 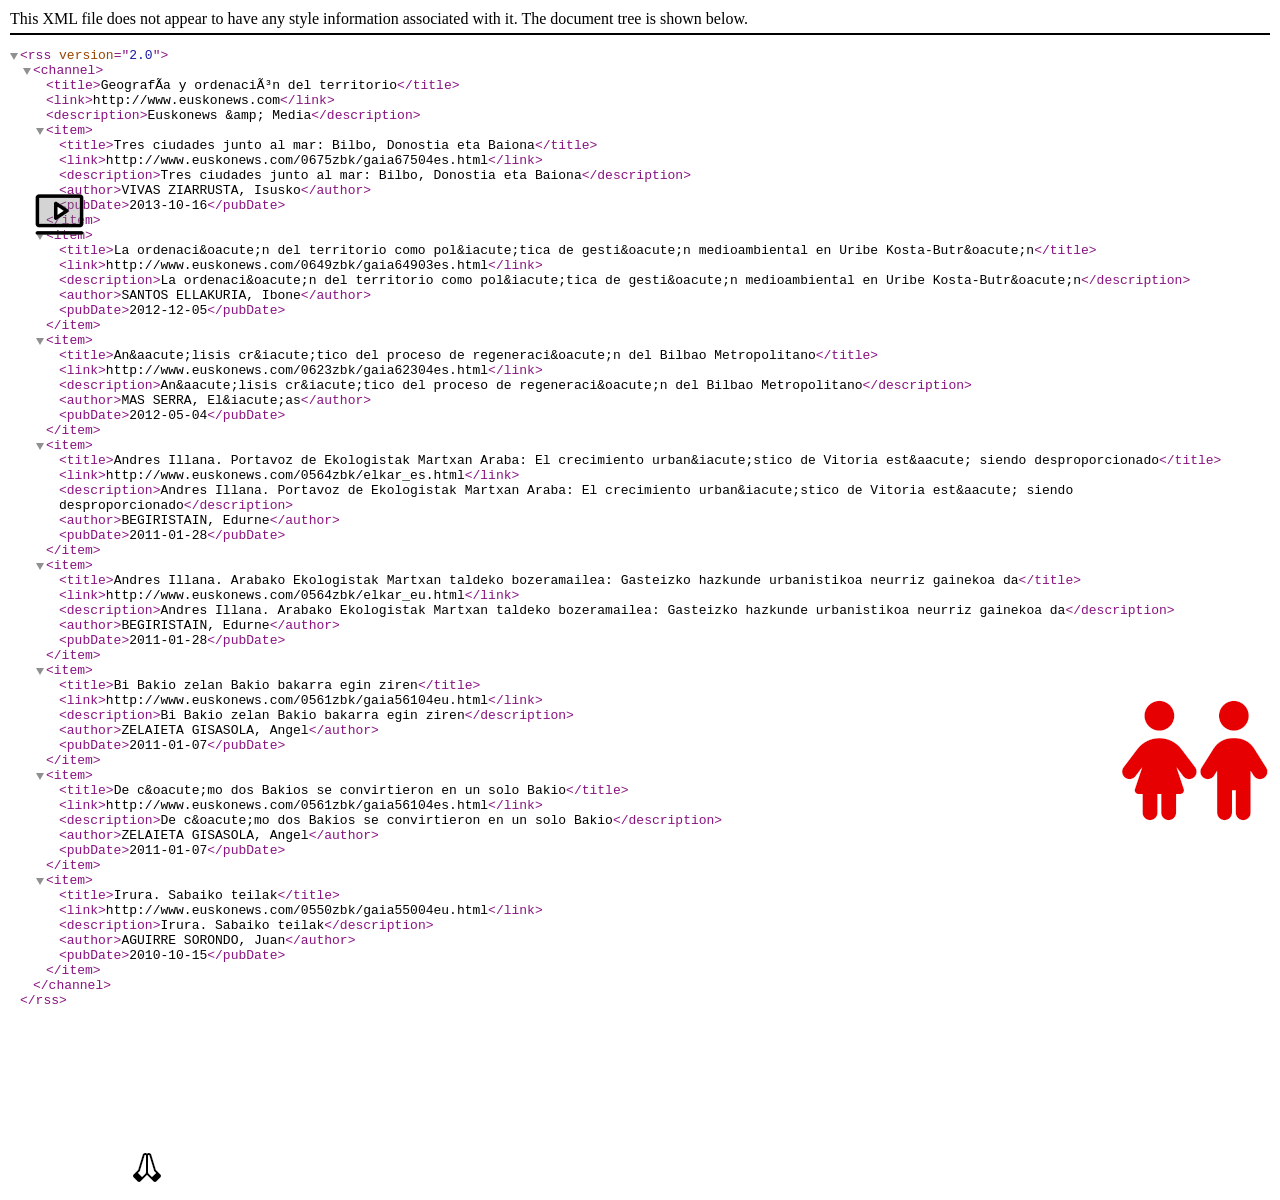 I want to click on indicates child-friendly or family content, so click(x=1196, y=760).